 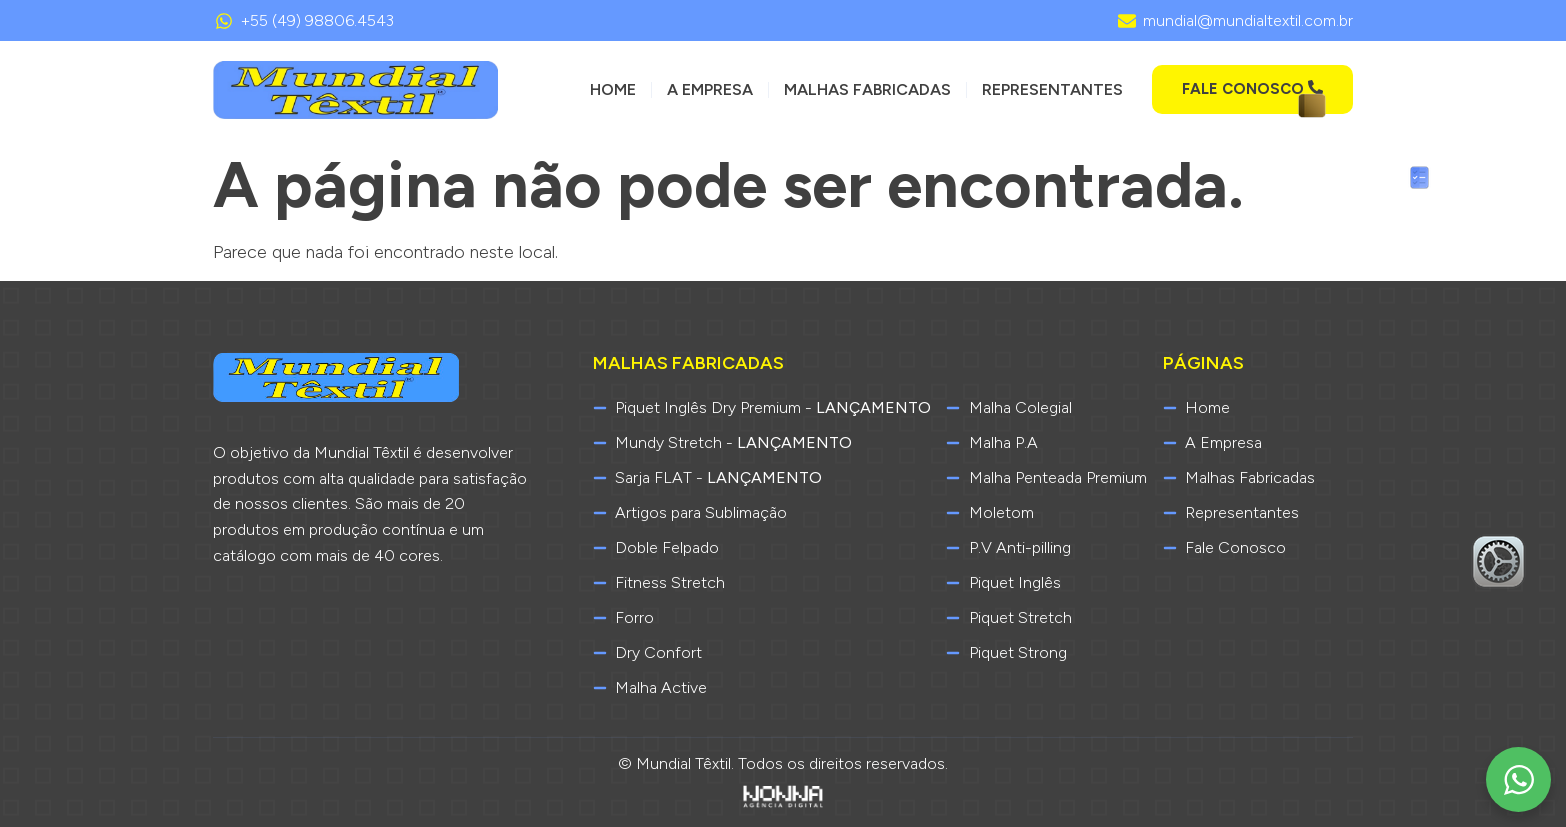 What do you see at coordinates (1498, 561) in the screenshot?
I see `open system preferences or settings` at bounding box center [1498, 561].